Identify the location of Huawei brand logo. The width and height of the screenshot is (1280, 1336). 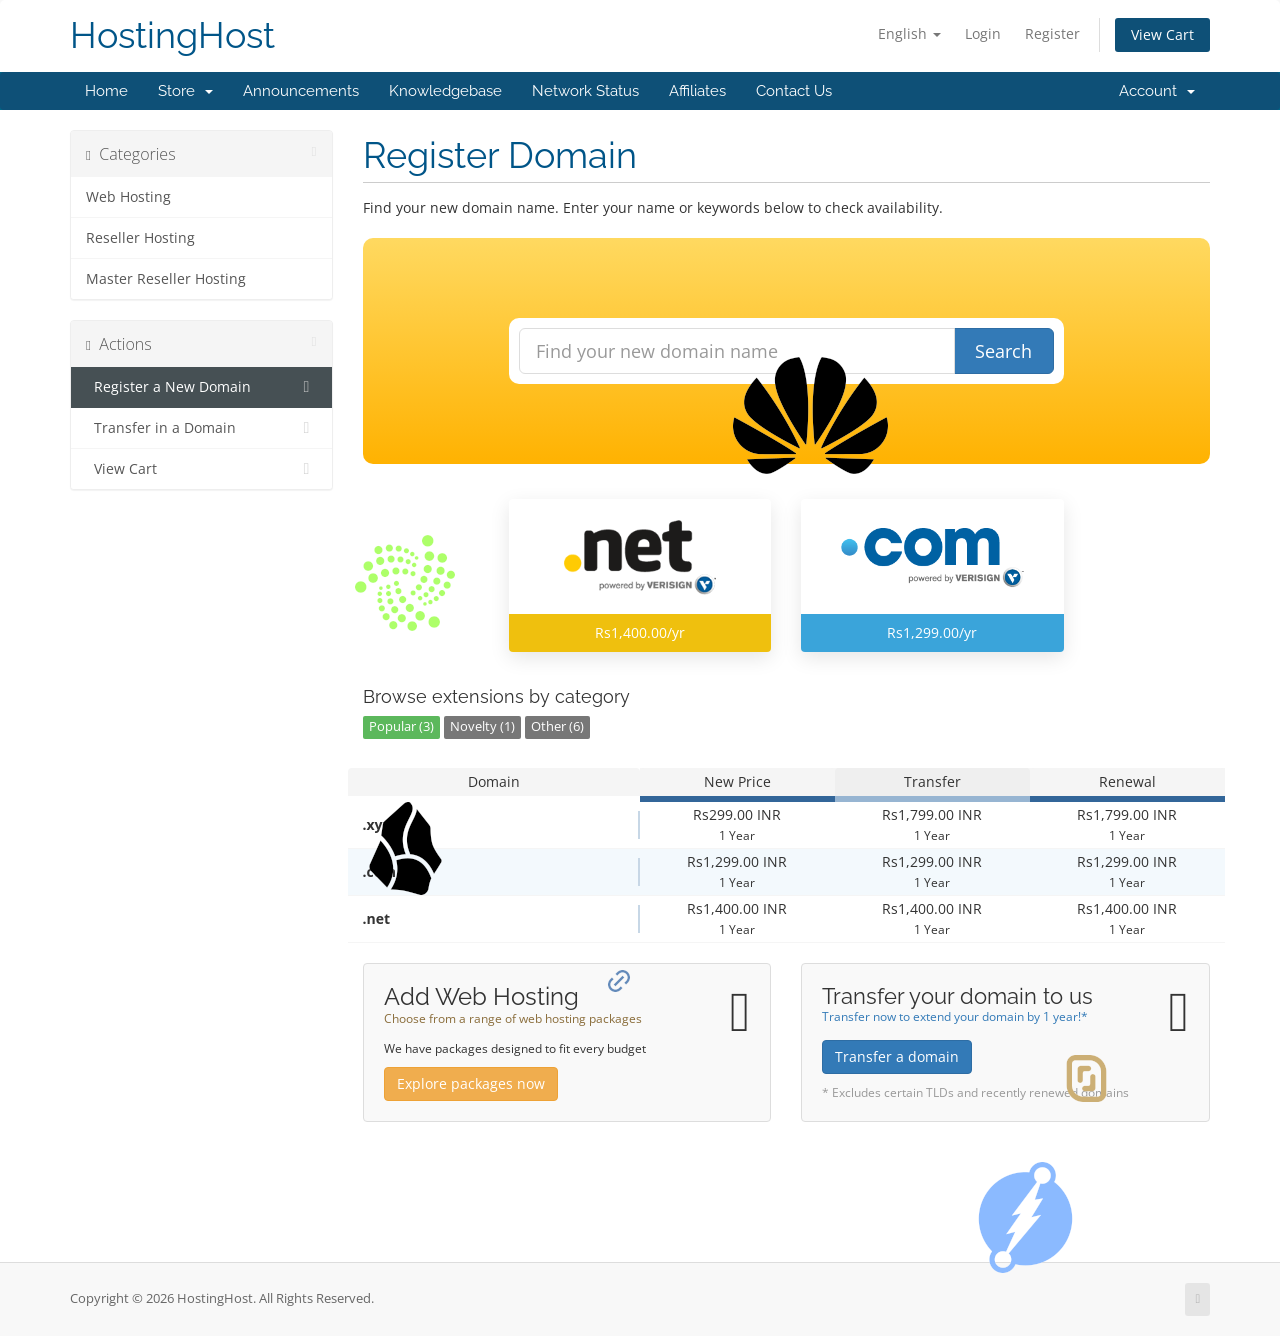
(810, 415).